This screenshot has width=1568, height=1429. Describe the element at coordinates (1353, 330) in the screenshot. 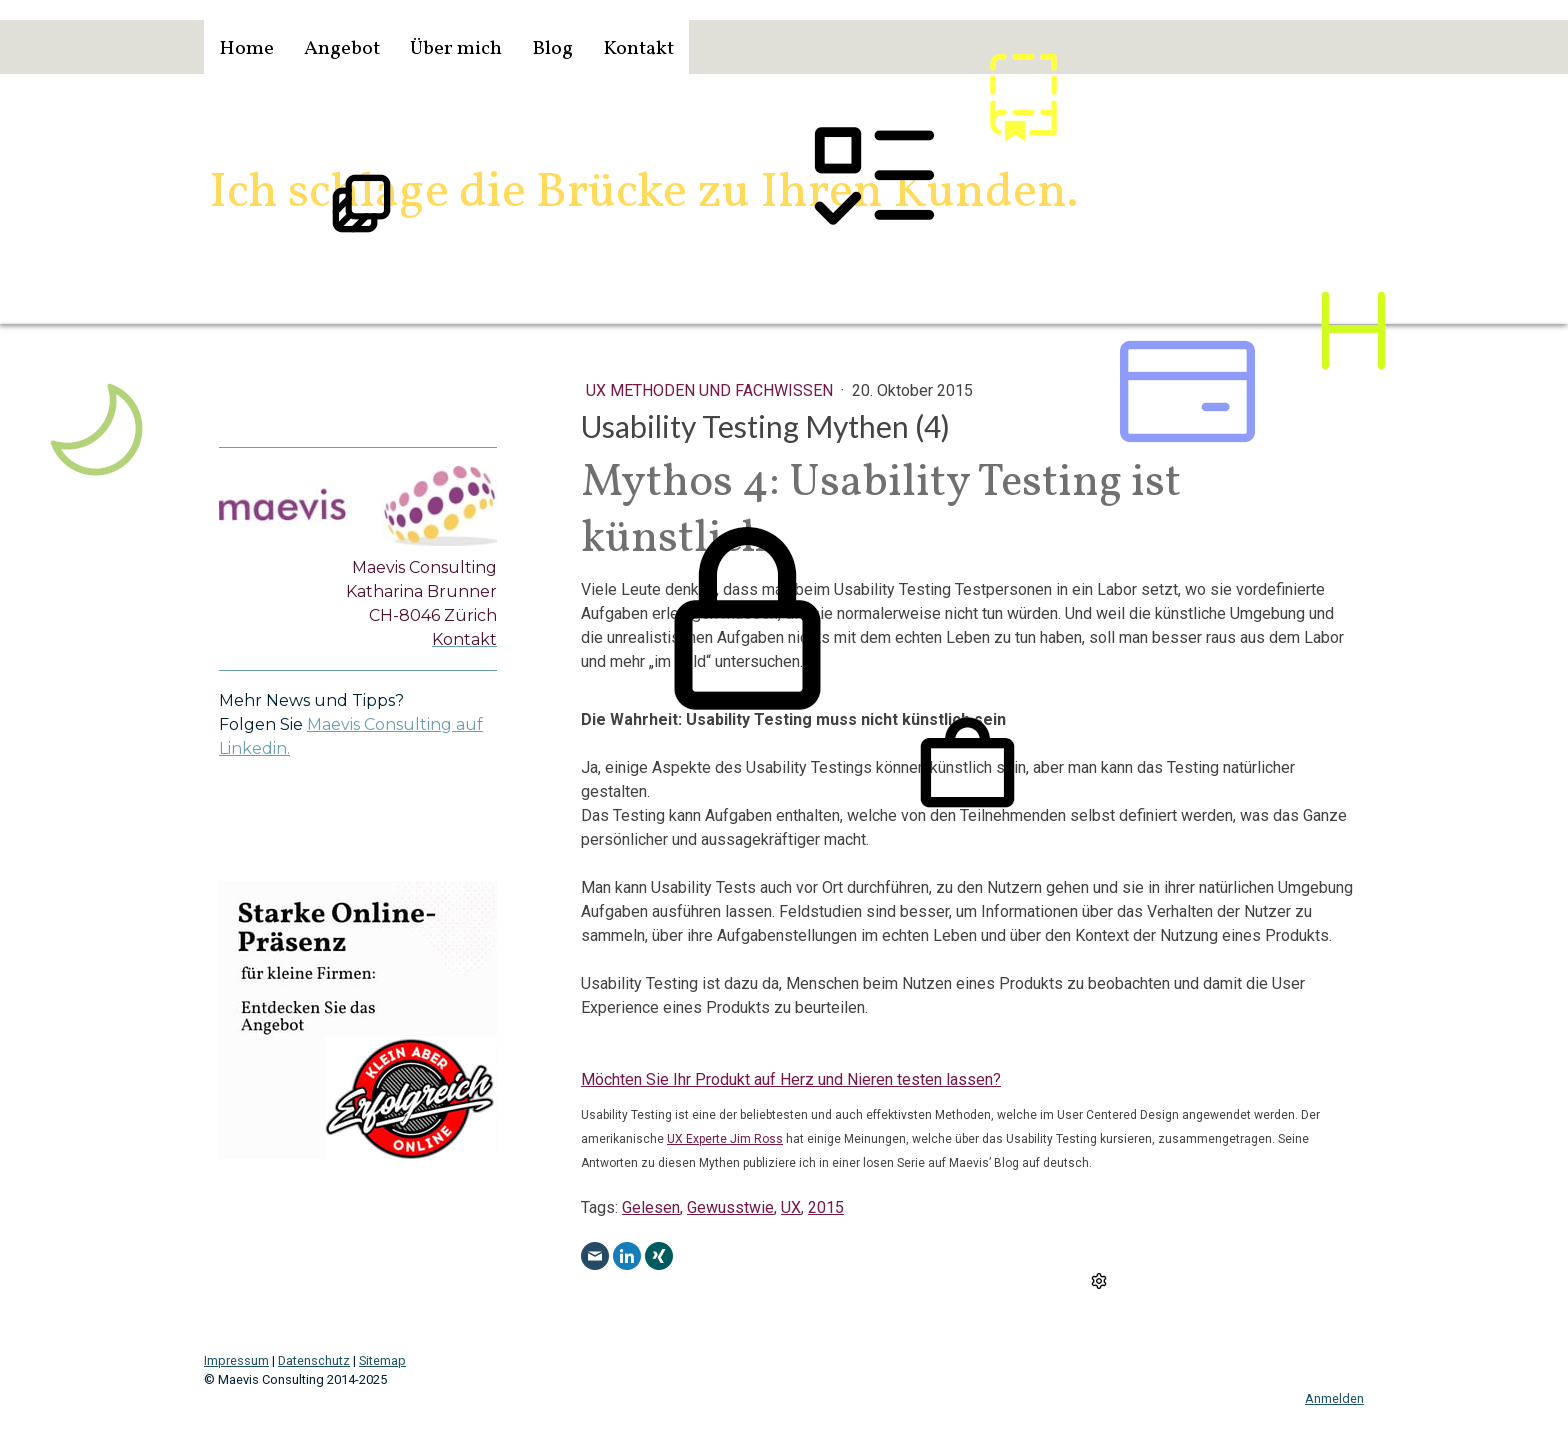

I see `format text as a heading` at that location.